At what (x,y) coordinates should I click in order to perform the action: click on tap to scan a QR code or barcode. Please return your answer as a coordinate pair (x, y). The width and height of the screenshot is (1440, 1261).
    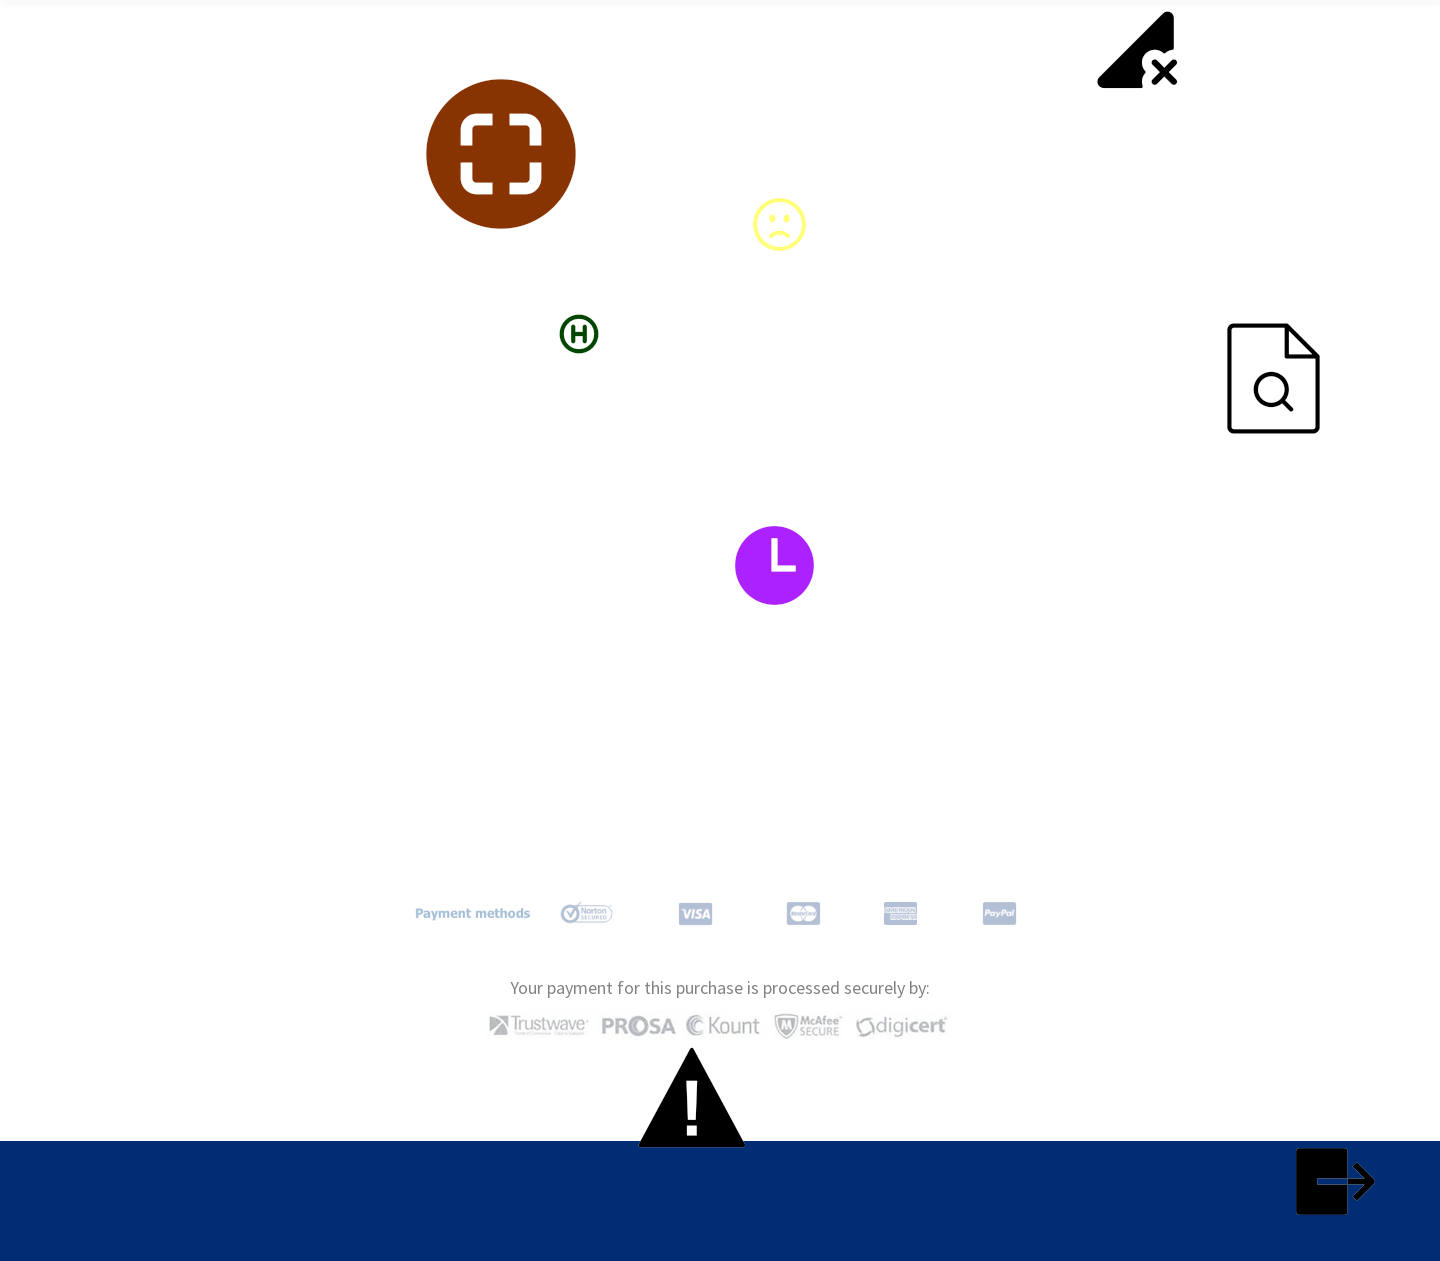
    Looking at the image, I should click on (501, 154).